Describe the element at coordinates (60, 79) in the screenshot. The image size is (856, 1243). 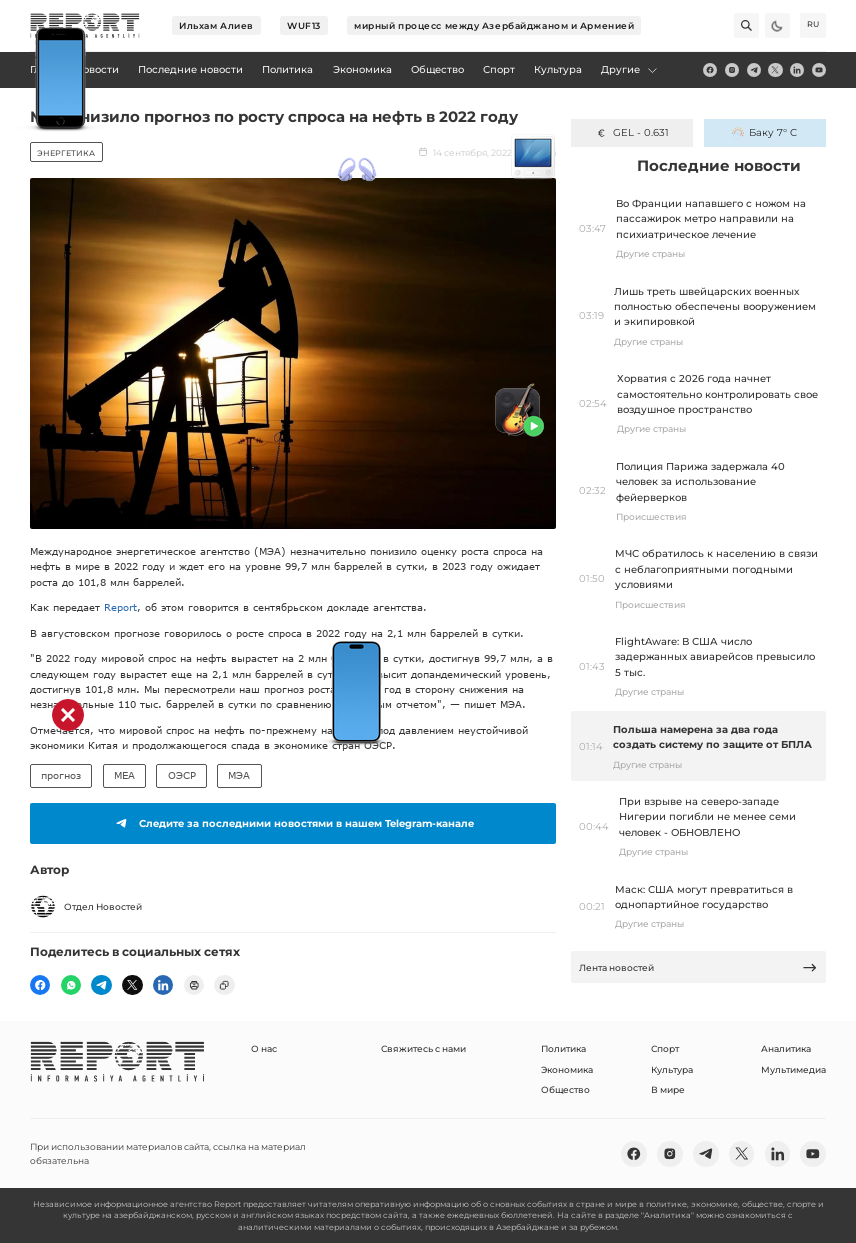
I see `iPhone SE device icon` at that location.